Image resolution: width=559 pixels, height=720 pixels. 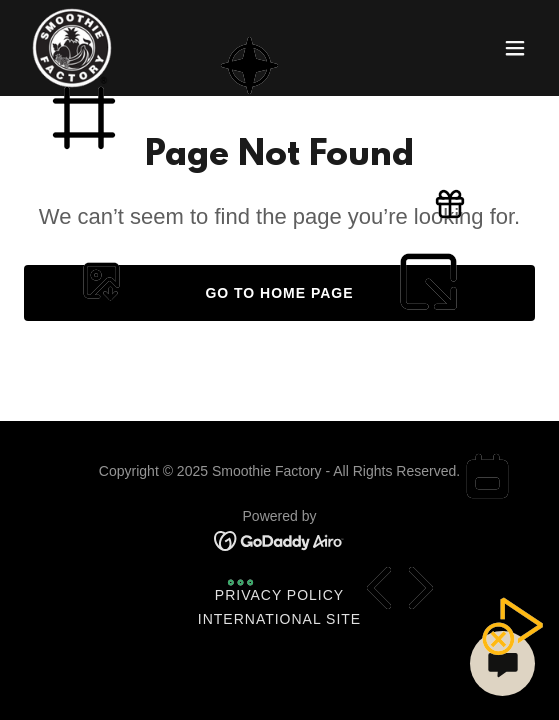 What do you see at coordinates (513, 623) in the screenshot?
I see `run with errors detected` at bounding box center [513, 623].